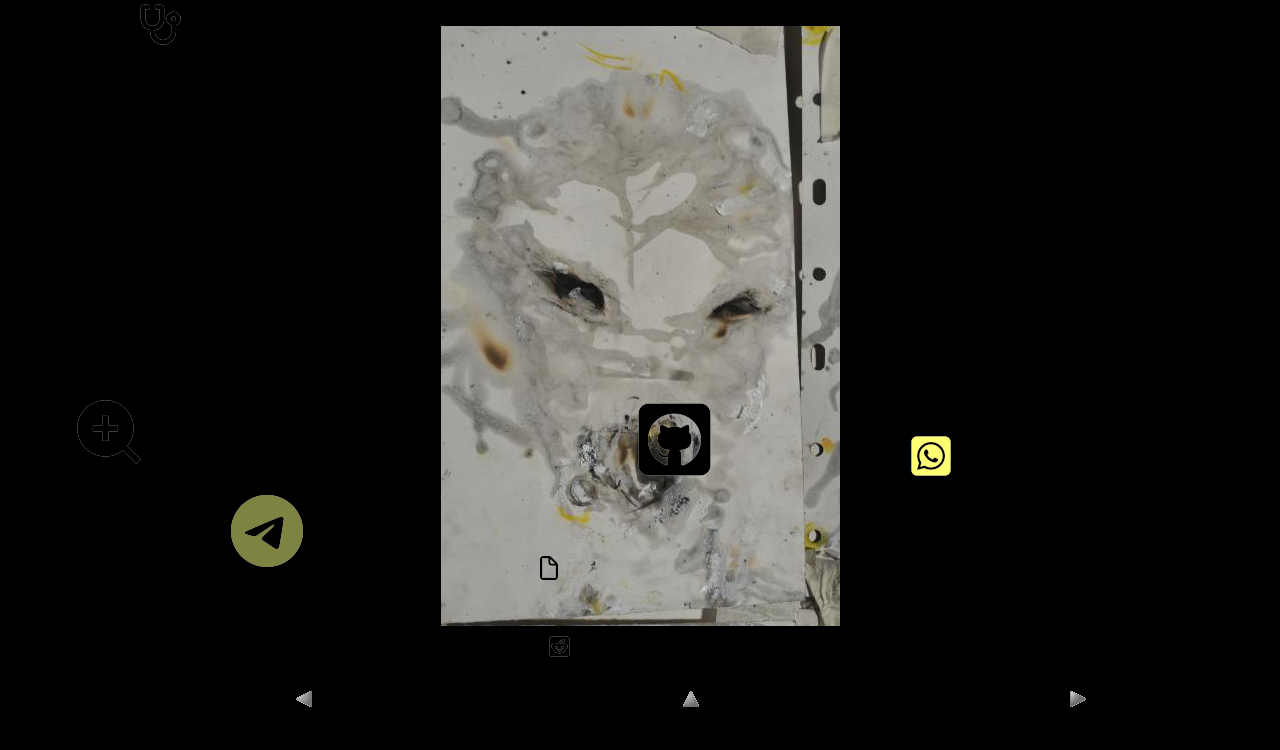 The image size is (1280, 750). I want to click on open Telegram messaging app, so click(267, 531).